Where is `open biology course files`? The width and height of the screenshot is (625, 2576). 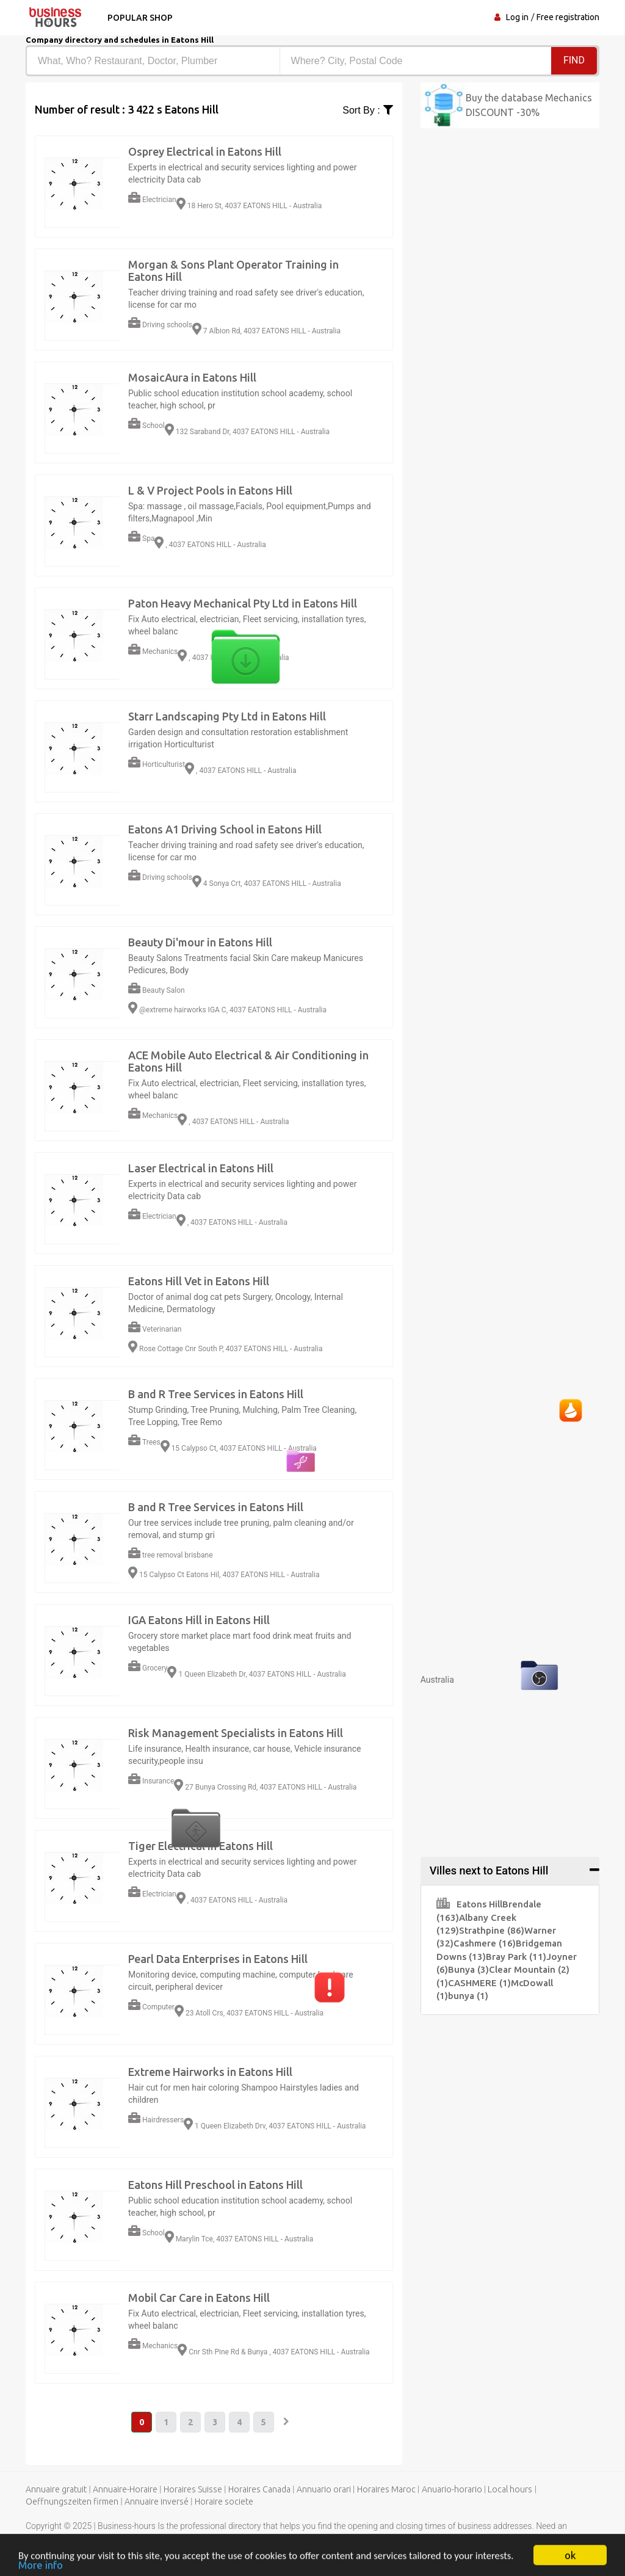 open biology course files is located at coordinates (300, 1461).